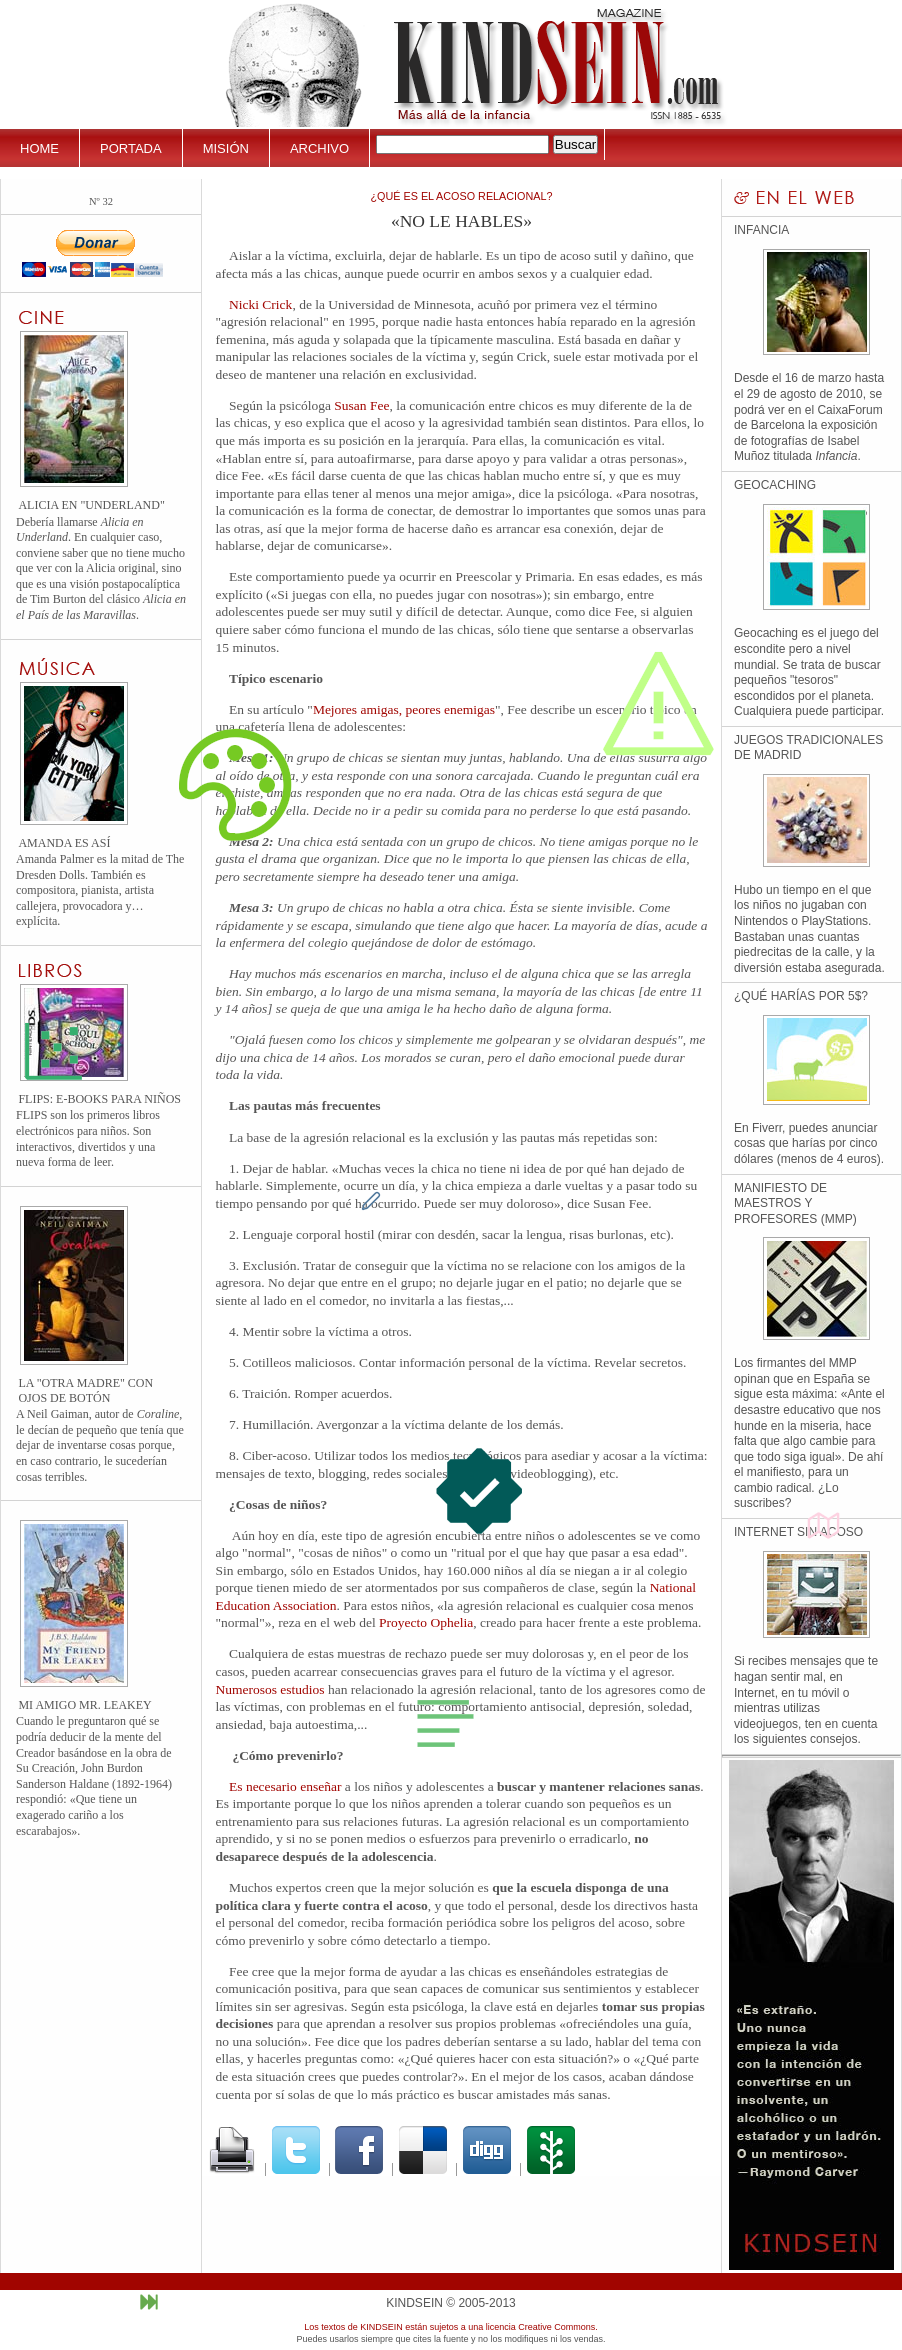  I want to click on indicates a verified or authenticated account, so click(479, 1491).